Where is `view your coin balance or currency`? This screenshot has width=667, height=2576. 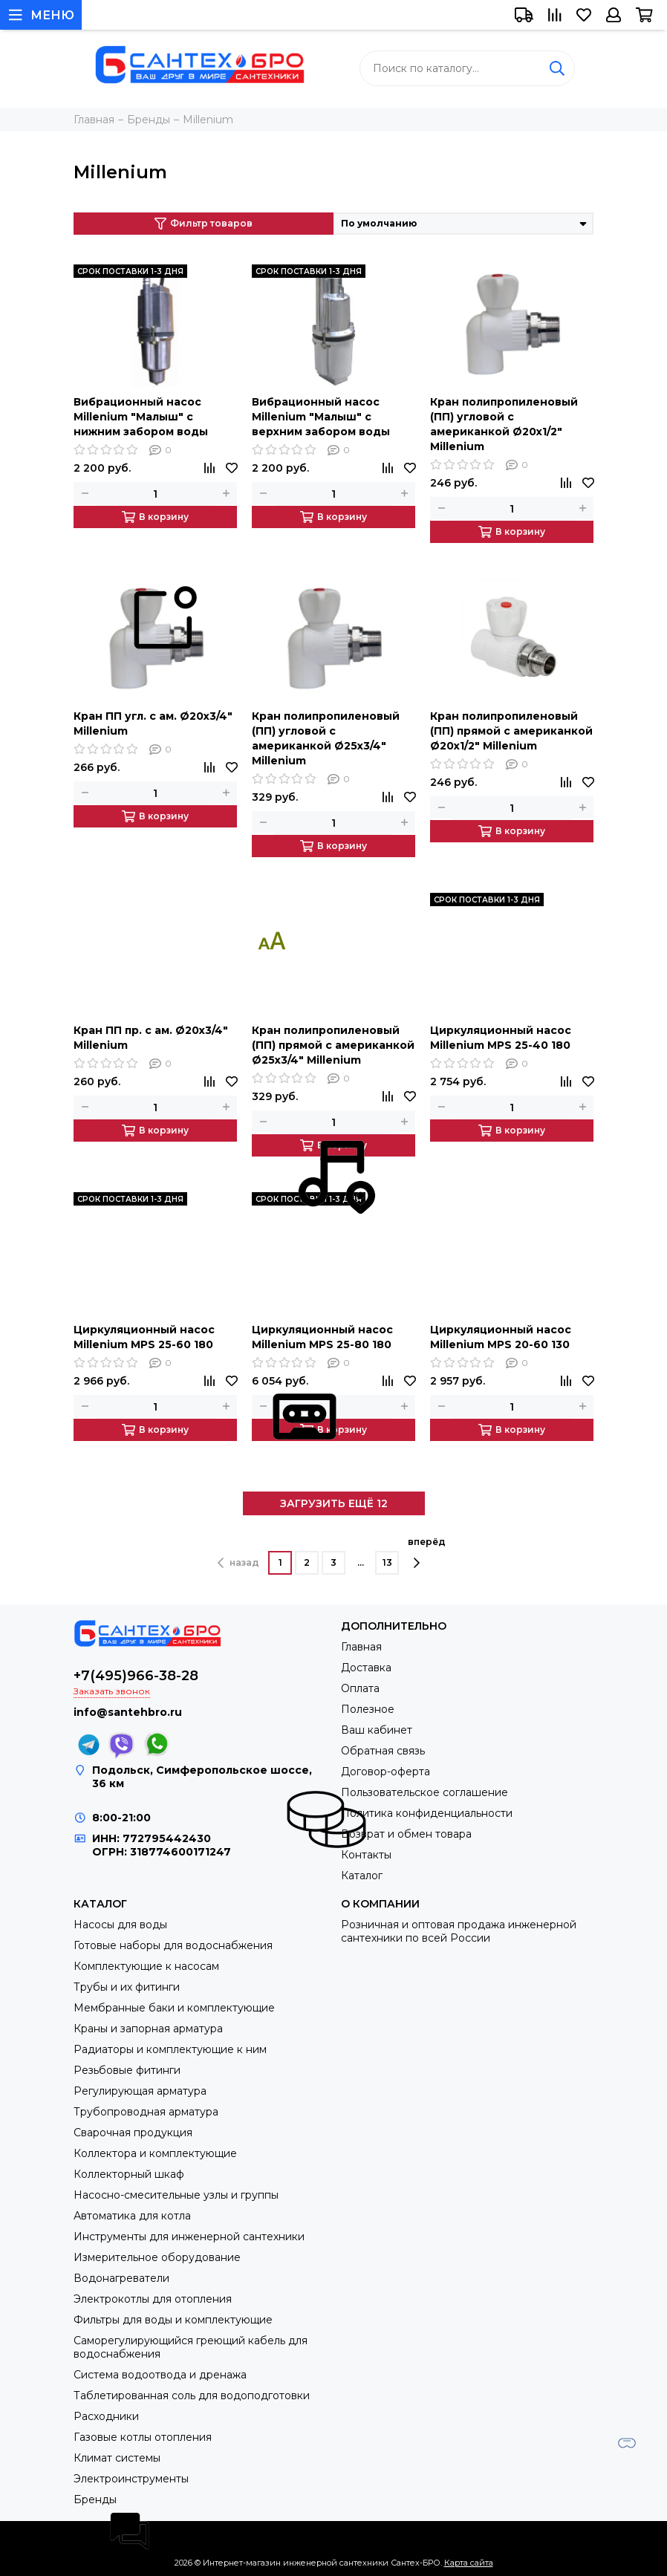
view your coin balance or currency is located at coordinates (326, 1819).